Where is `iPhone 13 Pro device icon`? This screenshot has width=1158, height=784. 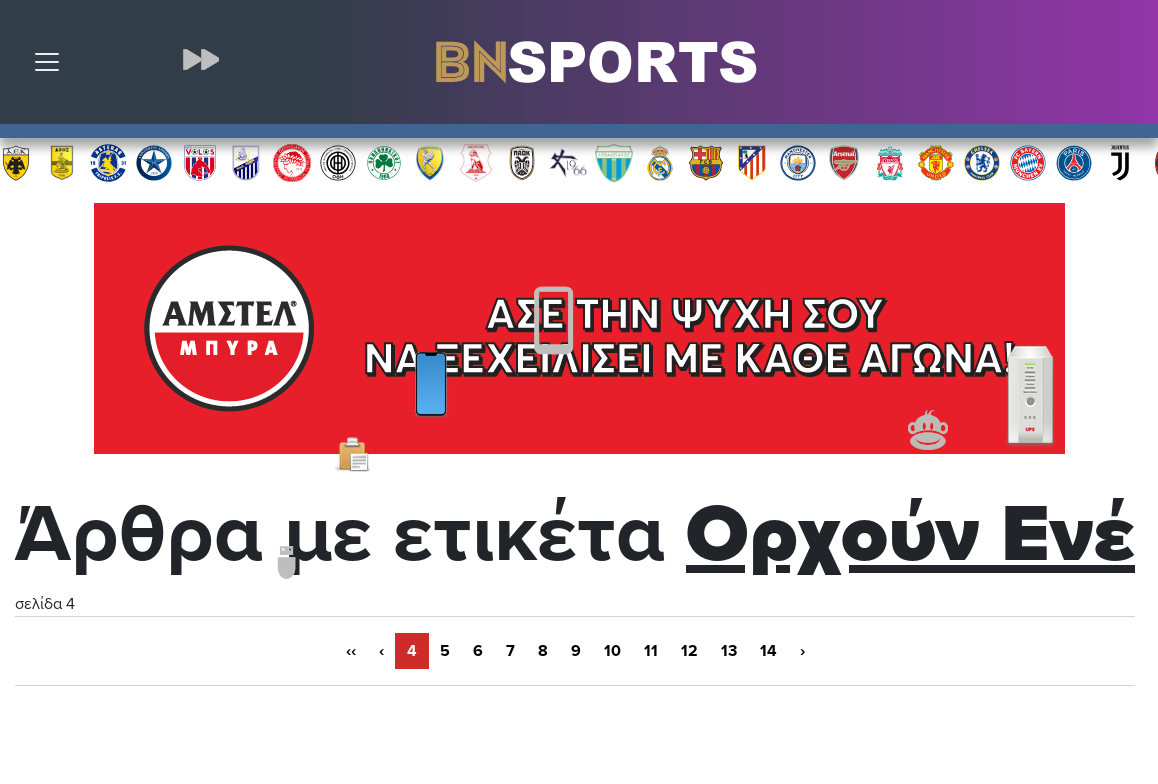 iPhone 13 Pro device icon is located at coordinates (431, 385).